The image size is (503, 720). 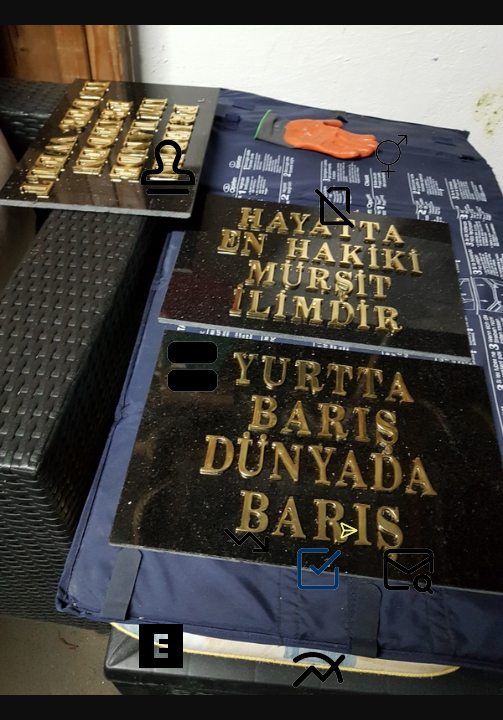 I want to click on indicates a declining trend or decrease in value, so click(x=246, y=540).